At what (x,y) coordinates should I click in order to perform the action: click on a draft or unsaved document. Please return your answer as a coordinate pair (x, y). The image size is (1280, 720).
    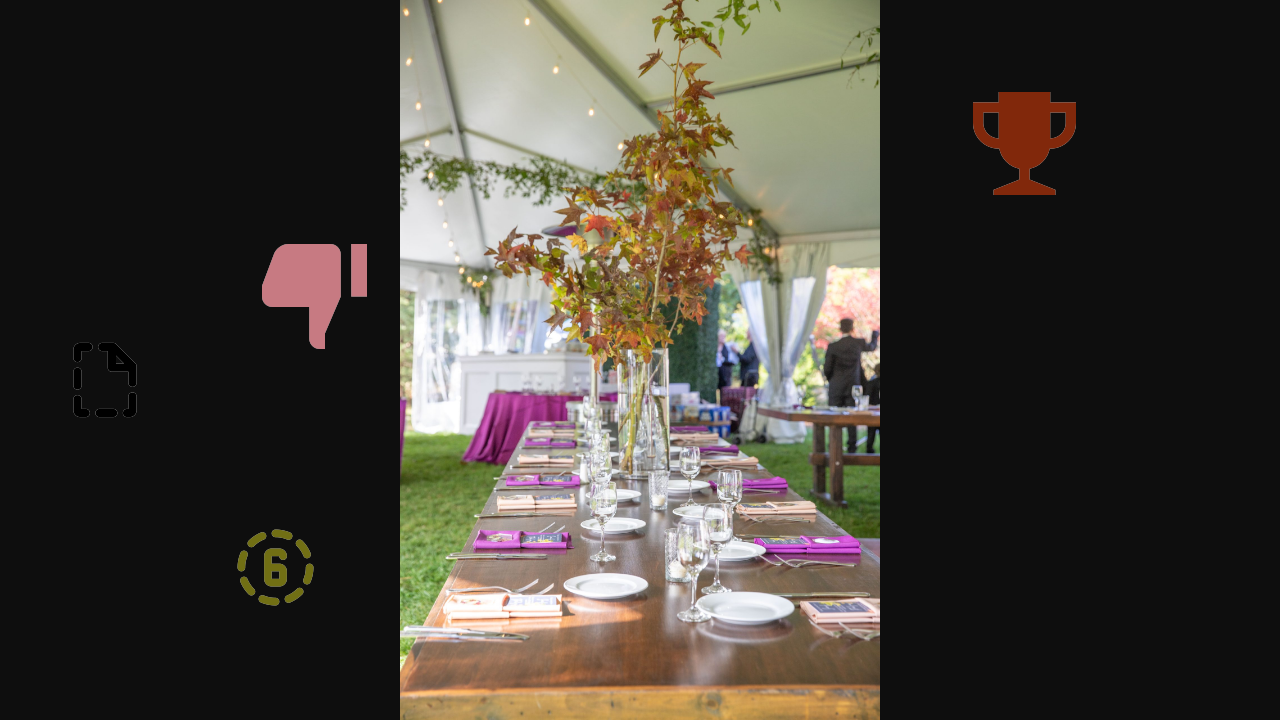
    Looking at the image, I should click on (105, 380).